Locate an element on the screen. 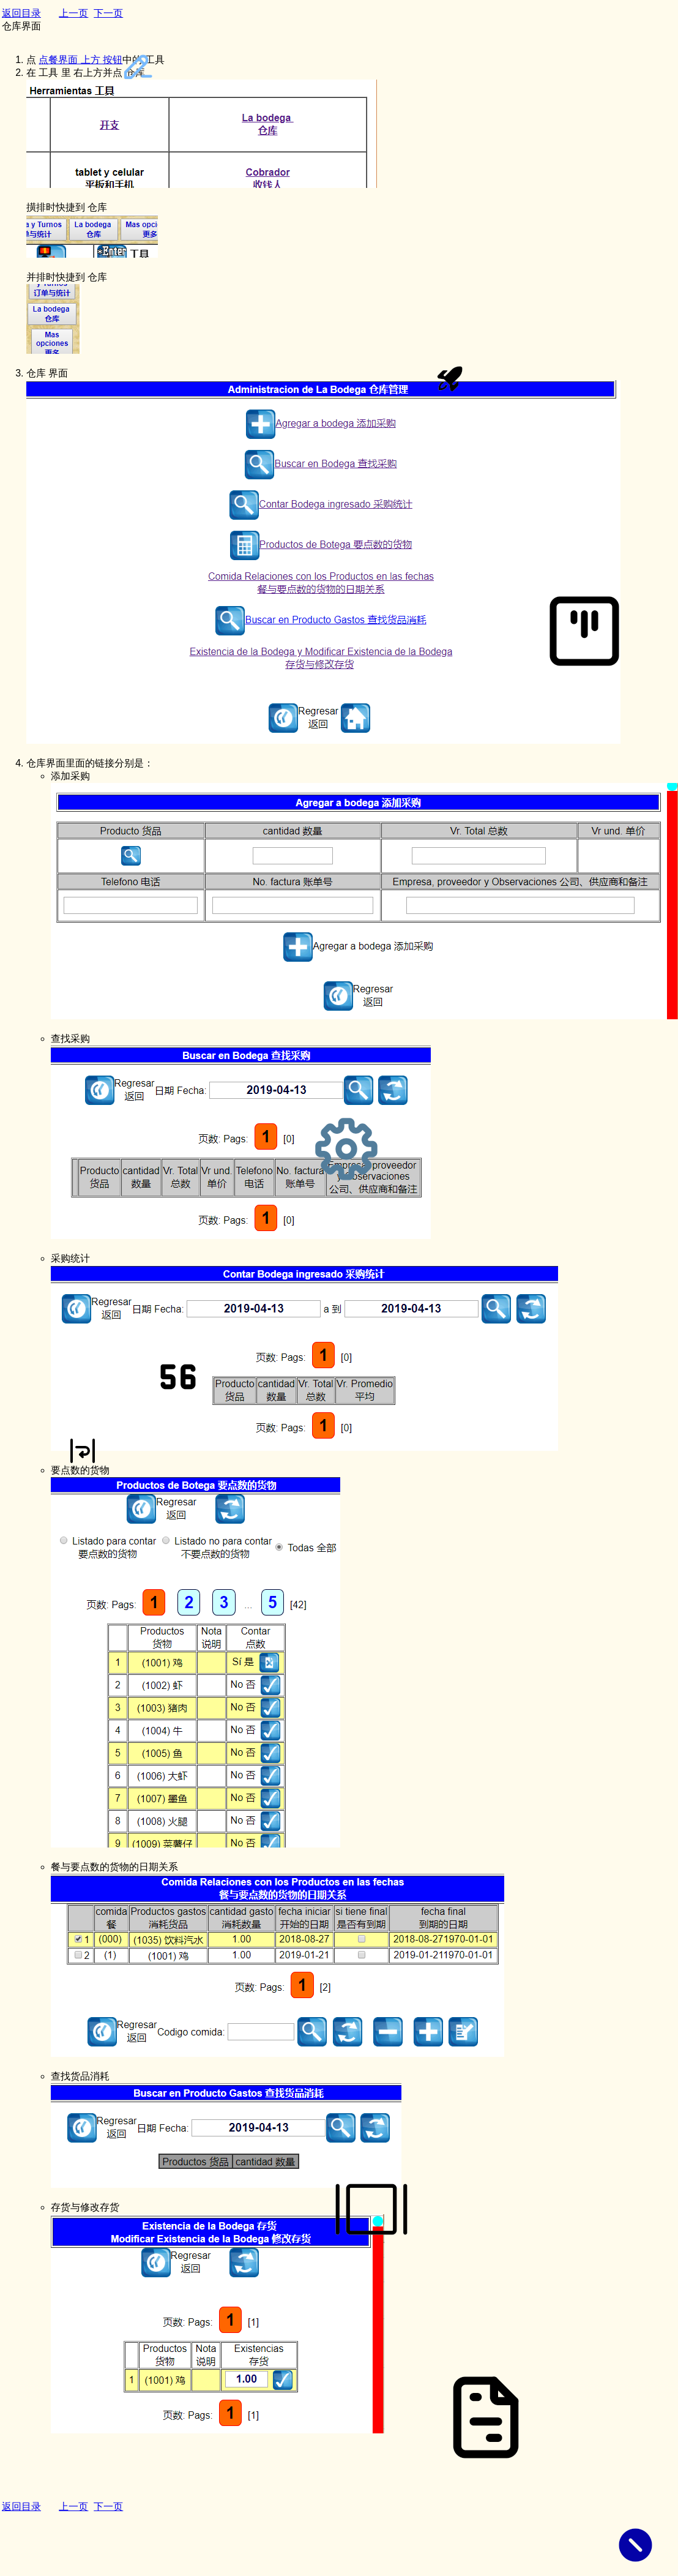 Image resolution: width=678 pixels, height=2576 pixels. launch or deploy a project is located at coordinates (450, 378).